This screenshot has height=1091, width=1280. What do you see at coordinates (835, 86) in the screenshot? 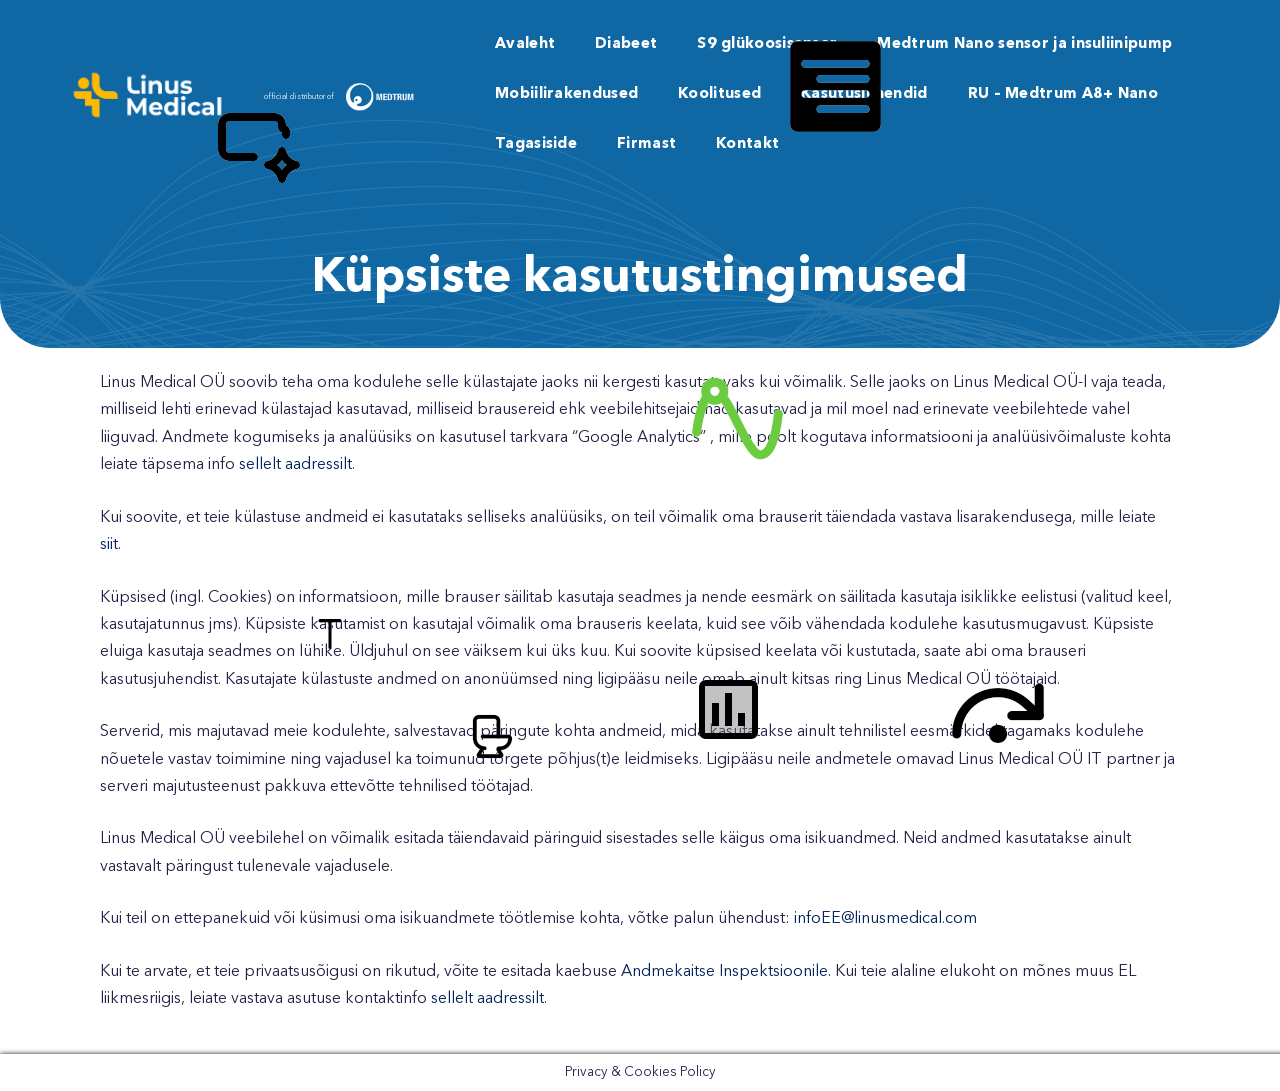
I see `align text to the right` at bounding box center [835, 86].